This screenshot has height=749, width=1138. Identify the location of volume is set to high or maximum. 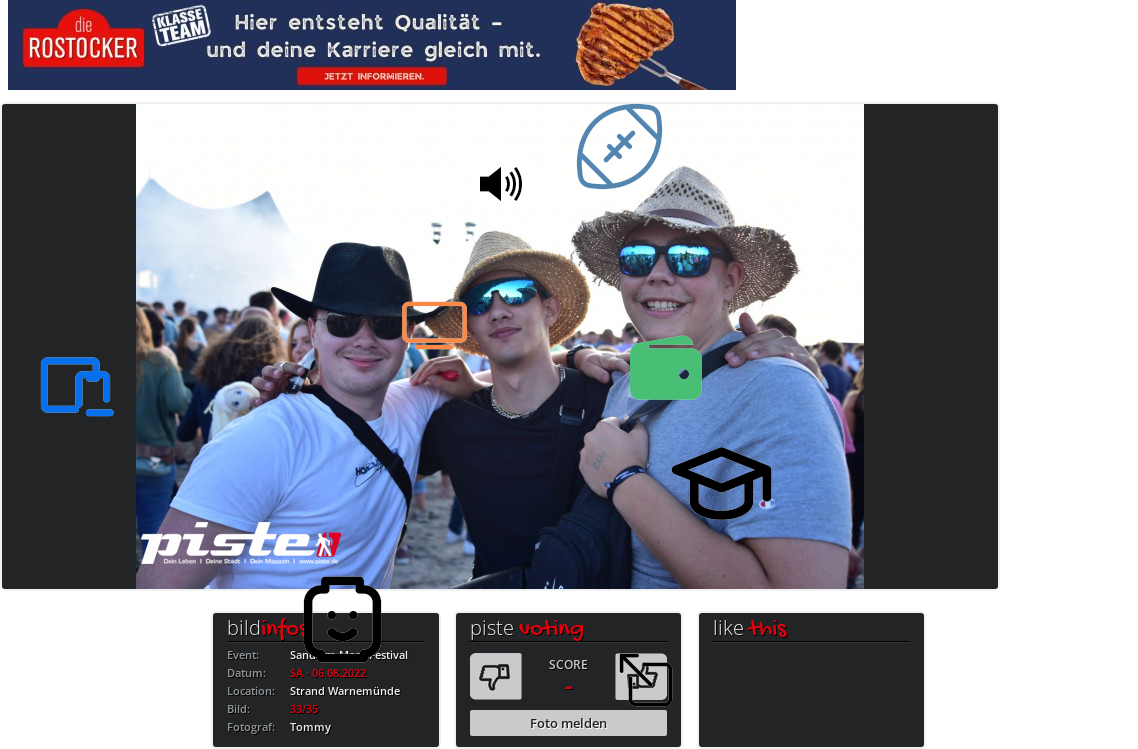
(501, 184).